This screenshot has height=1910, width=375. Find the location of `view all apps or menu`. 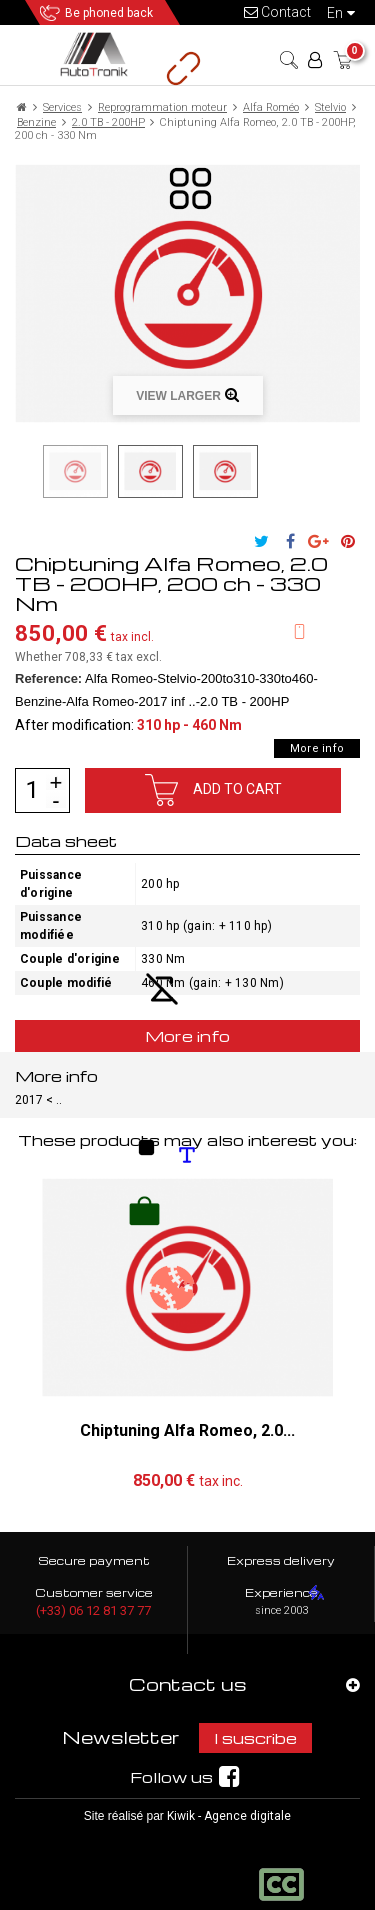

view all apps or menu is located at coordinates (190, 188).